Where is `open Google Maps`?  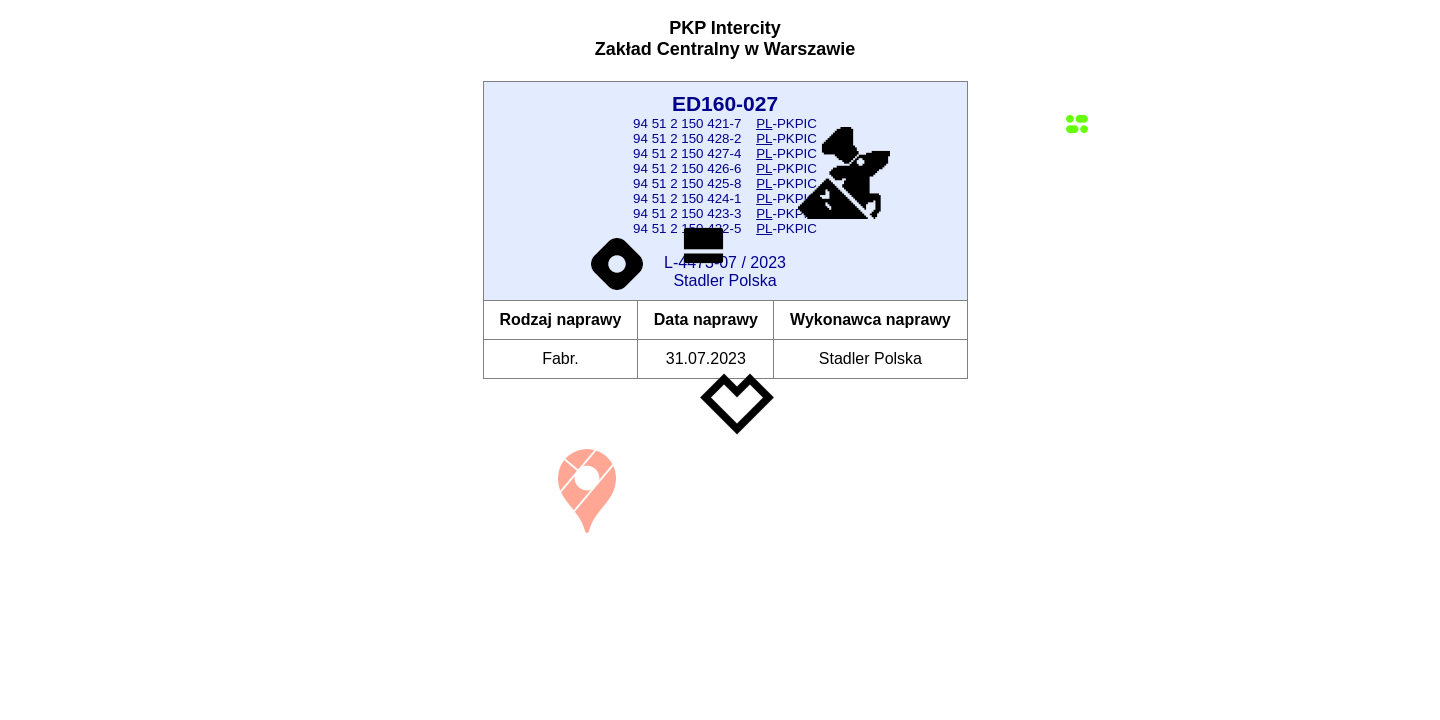 open Google Maps is located at coordinates (587, 491).